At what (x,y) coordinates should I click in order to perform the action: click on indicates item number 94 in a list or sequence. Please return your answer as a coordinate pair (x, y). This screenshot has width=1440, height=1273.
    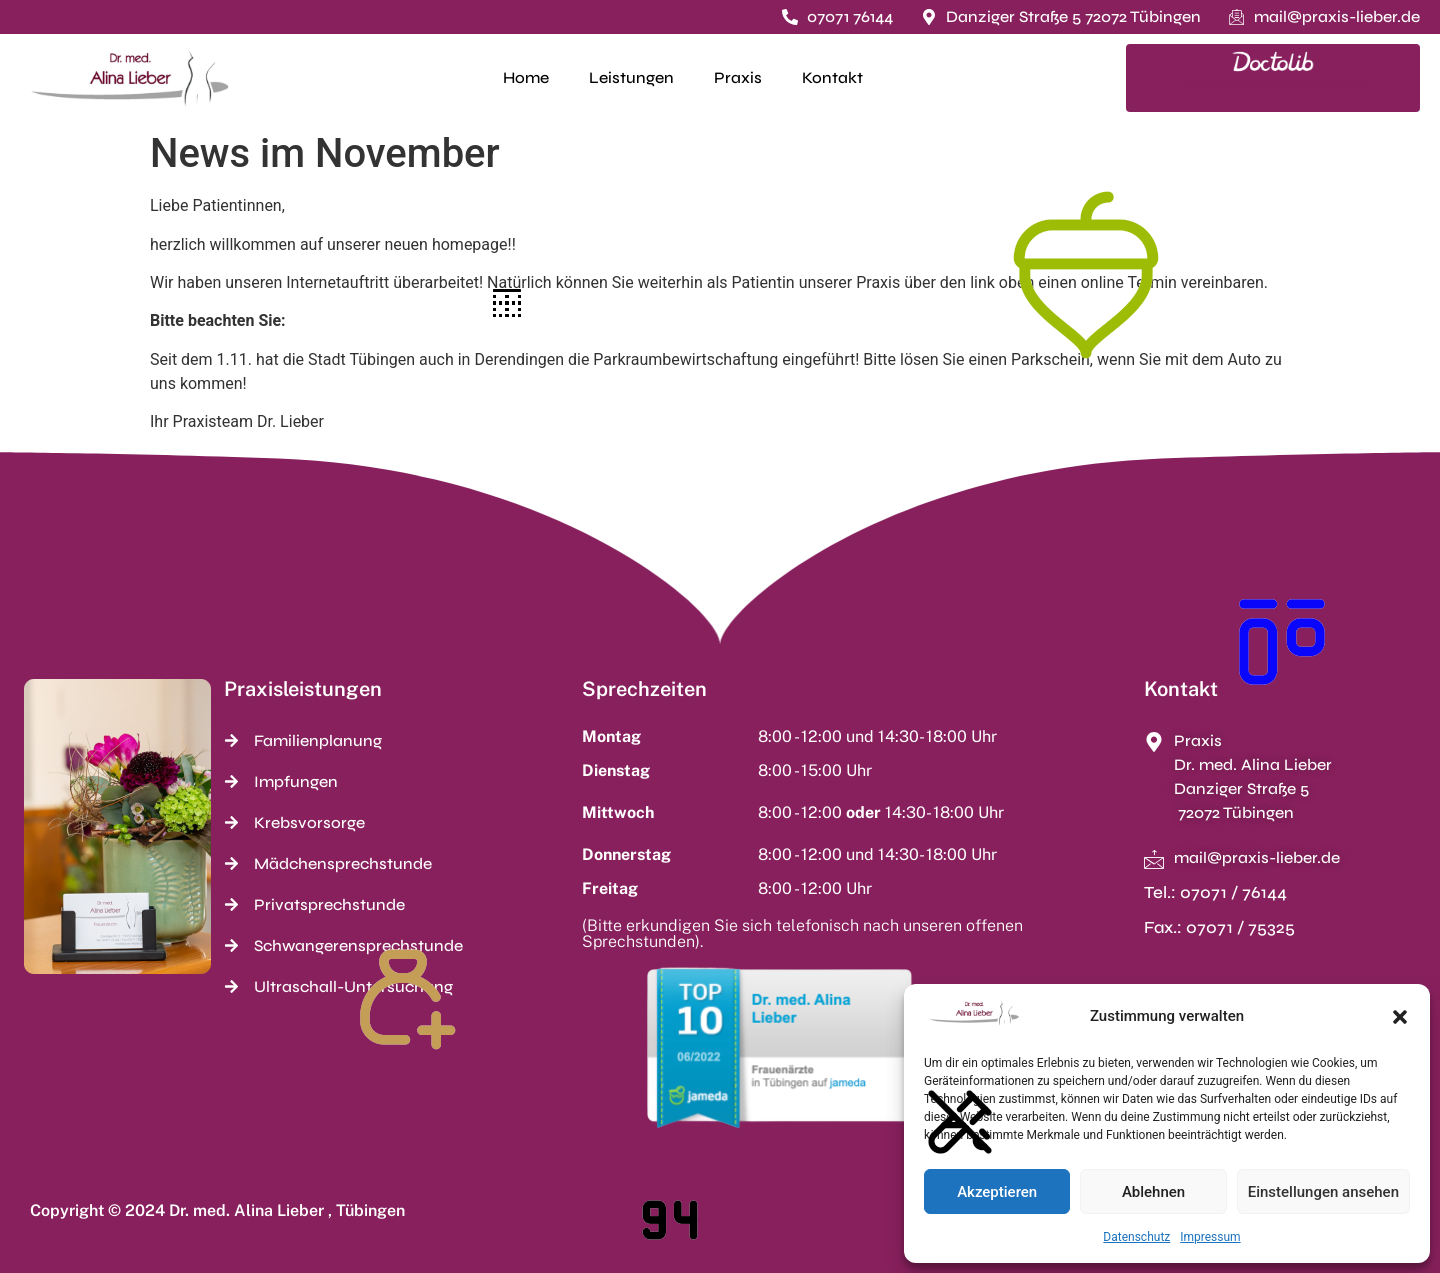
    Looking at the image, I should click on (670, 1220).